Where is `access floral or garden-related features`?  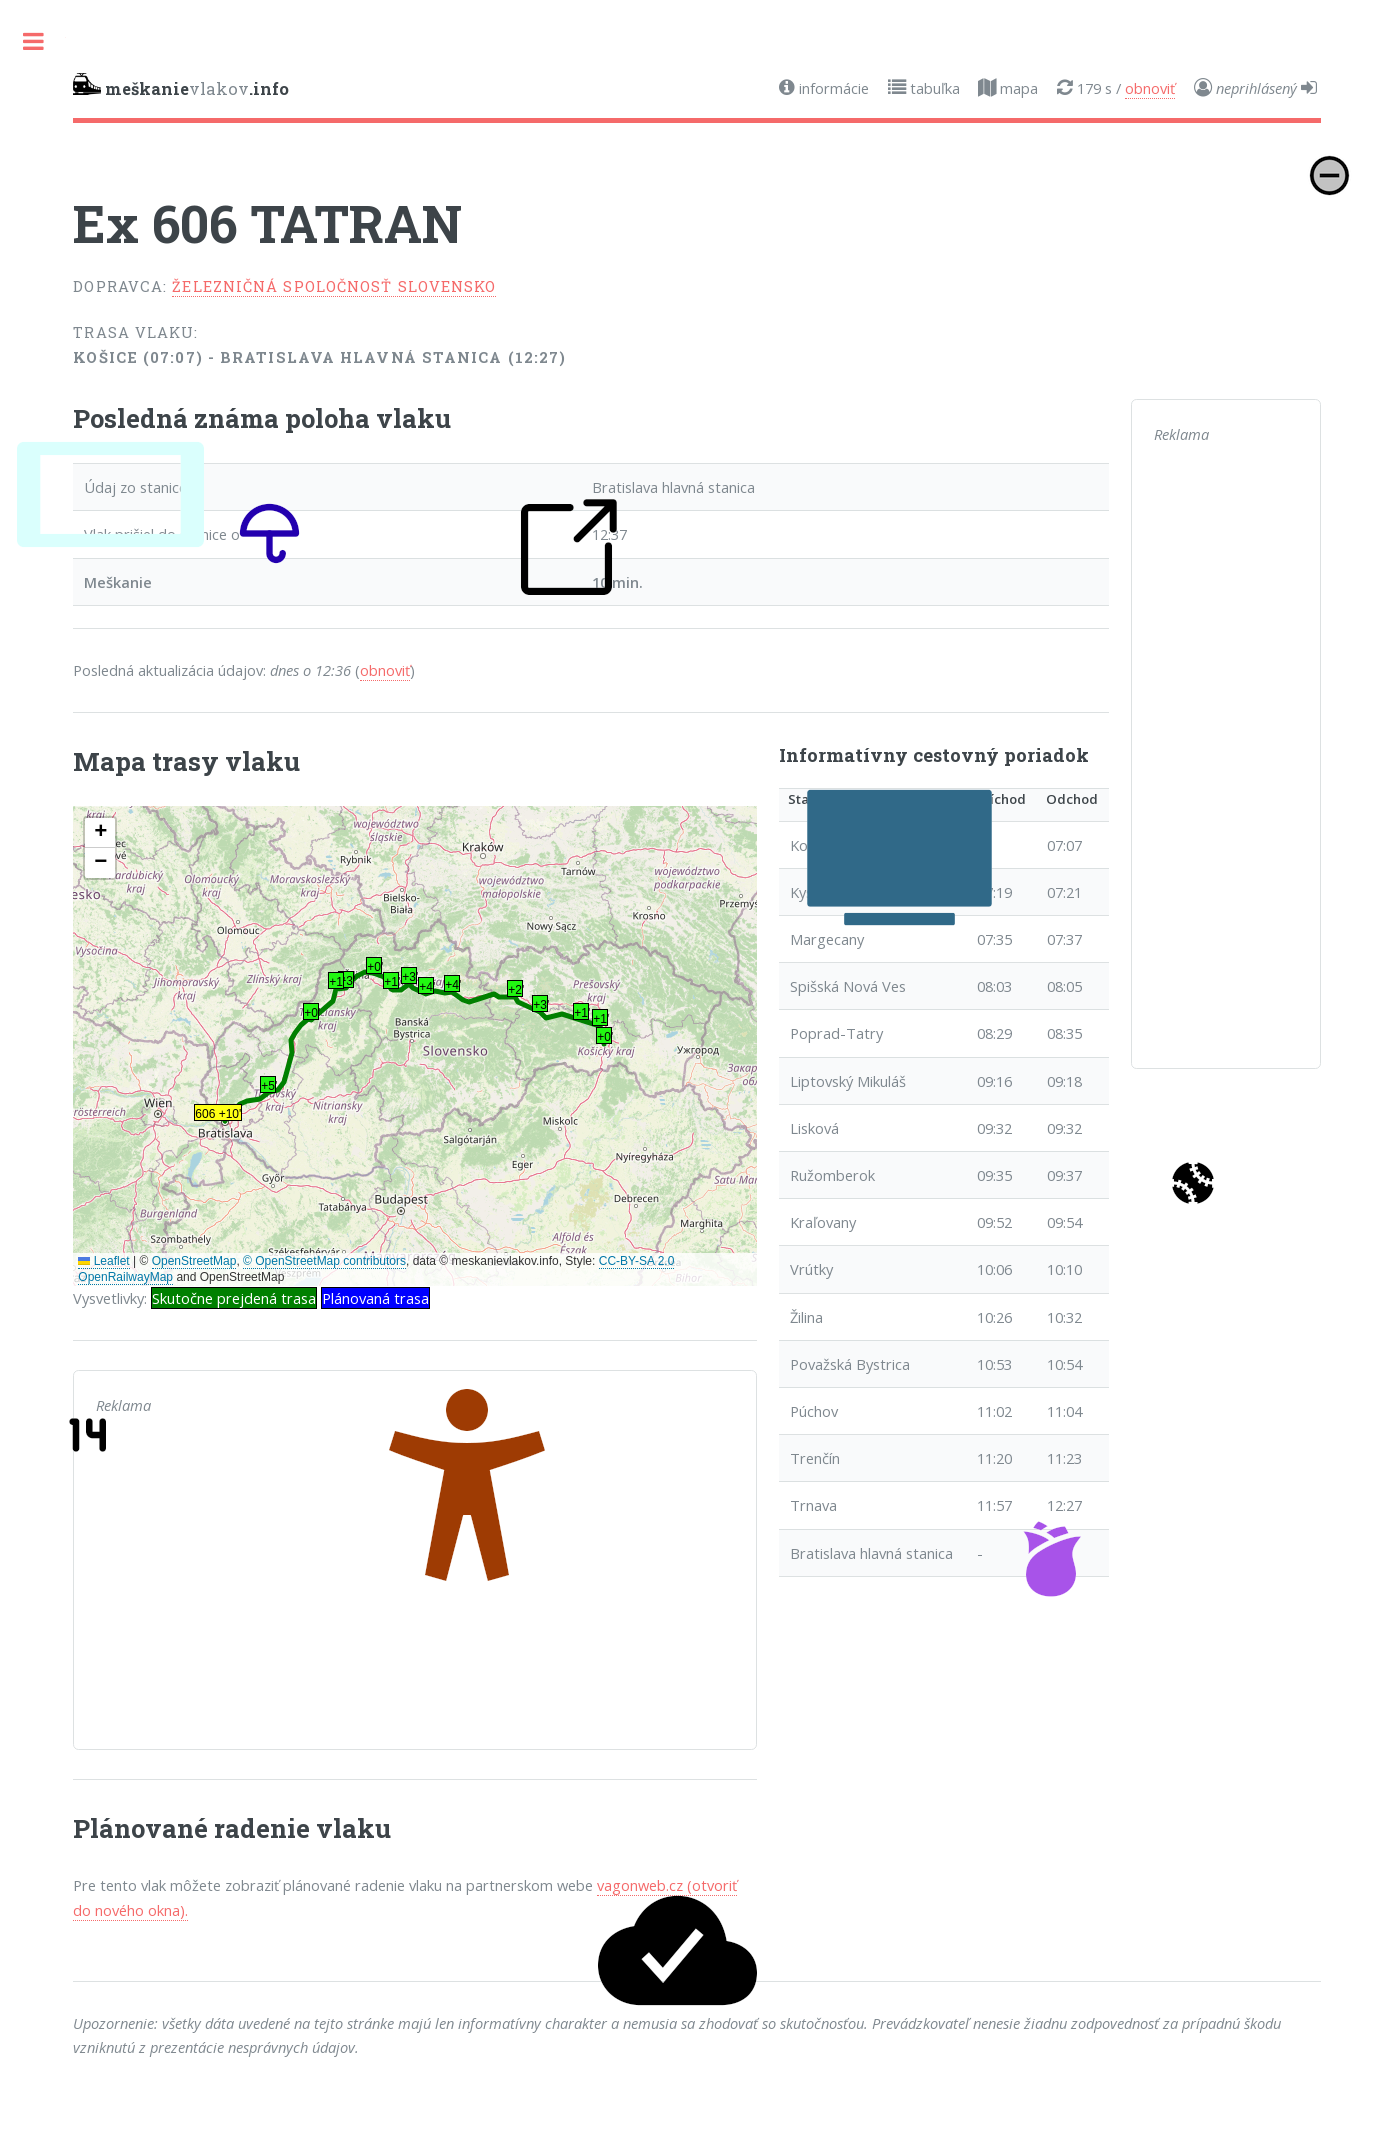 access floral or garden-related features is located at coordinates (1051, 1559).